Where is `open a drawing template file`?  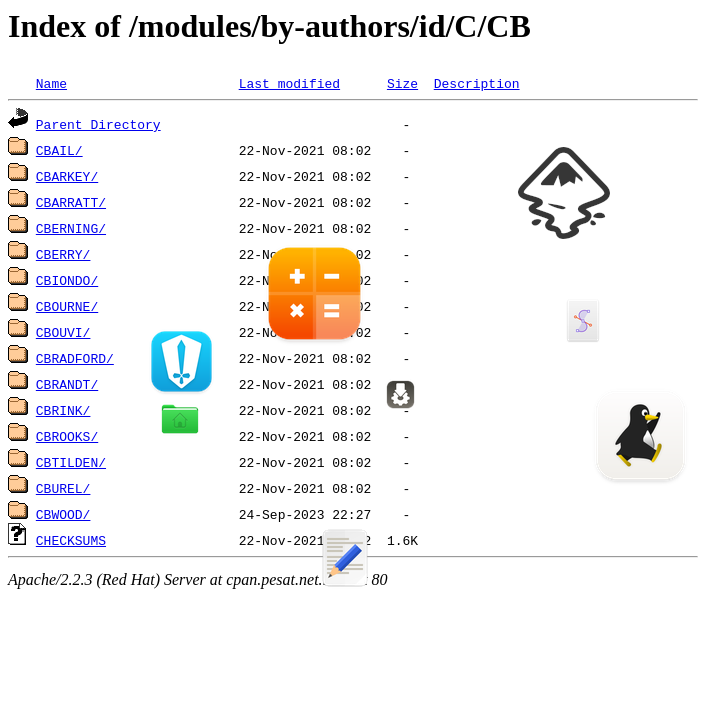 open a drawing template file is located at coordinates (583, 321).